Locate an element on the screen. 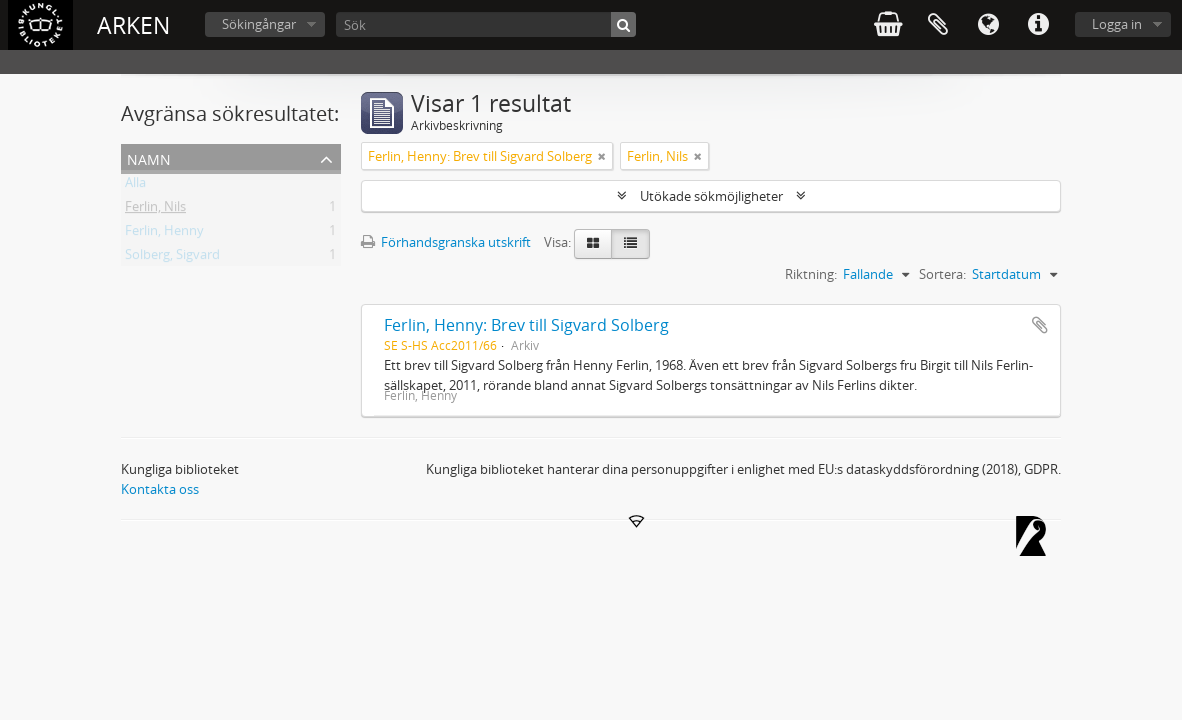 The width and height of the screenshot is (1182, 720). indicates weak wifi signal strength is located at coordinates (636, 521).